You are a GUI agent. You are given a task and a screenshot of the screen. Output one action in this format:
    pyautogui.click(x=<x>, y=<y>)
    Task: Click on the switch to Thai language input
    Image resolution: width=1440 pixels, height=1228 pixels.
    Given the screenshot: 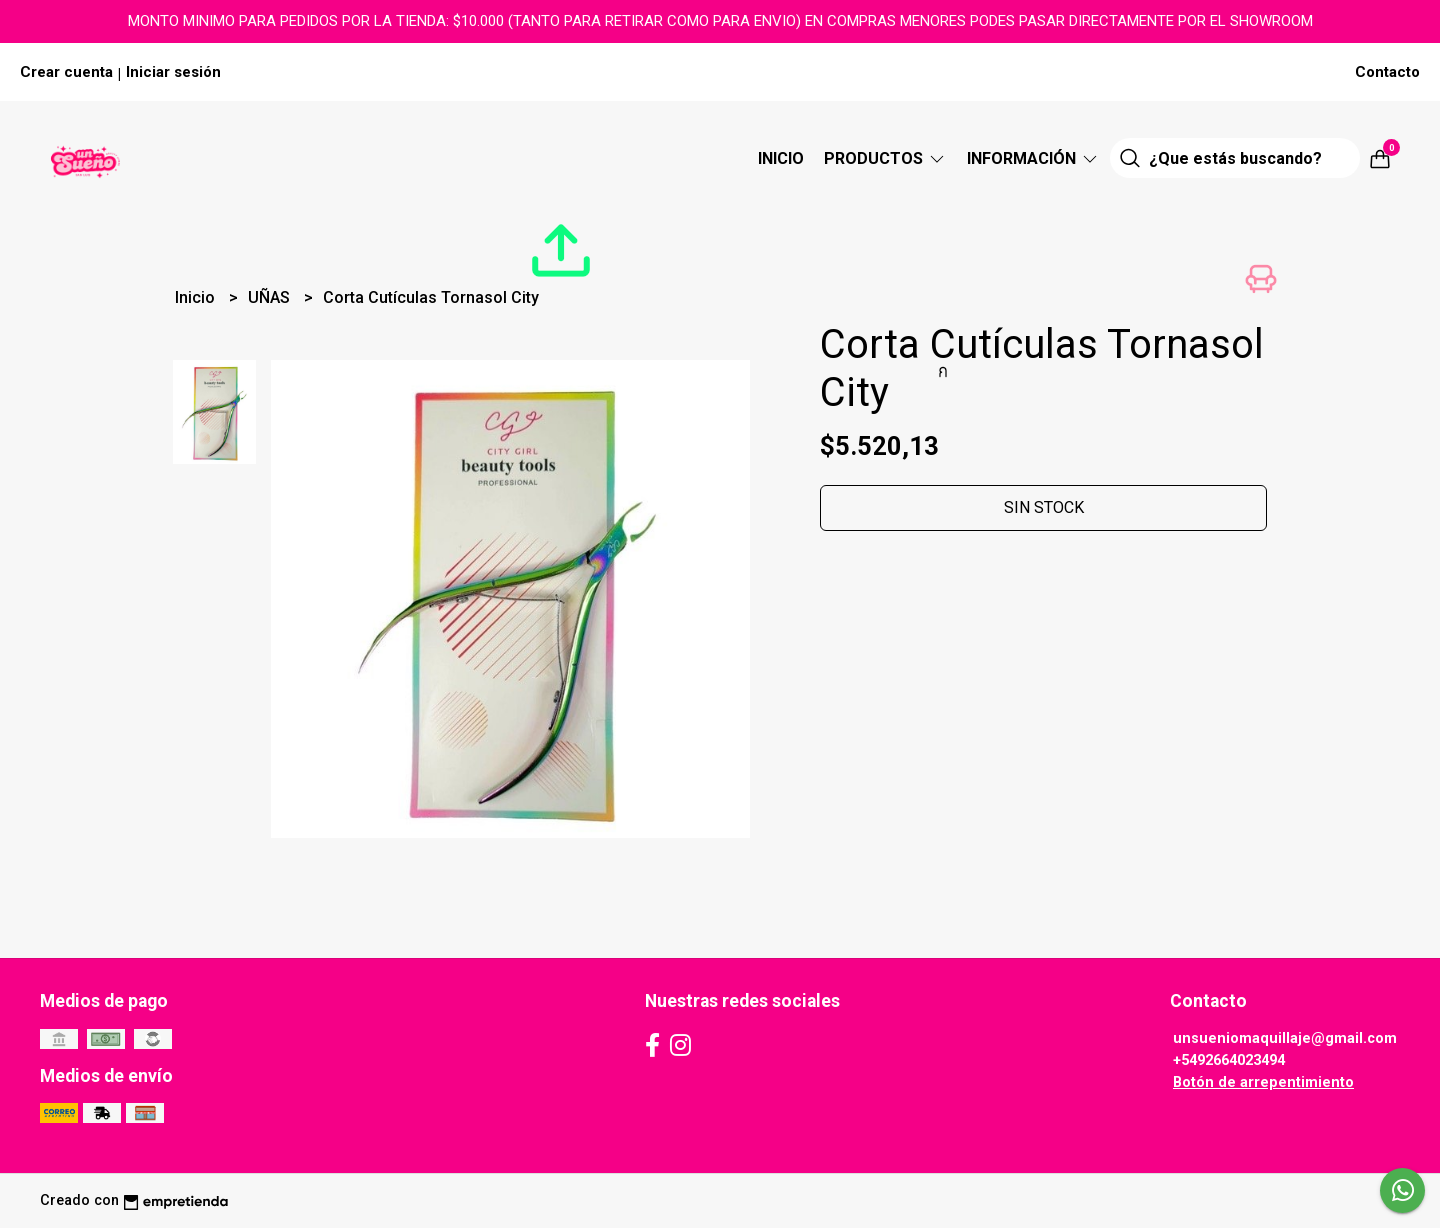 What is the action you would take?
    pyautogui.click(x=943, y=372)
    